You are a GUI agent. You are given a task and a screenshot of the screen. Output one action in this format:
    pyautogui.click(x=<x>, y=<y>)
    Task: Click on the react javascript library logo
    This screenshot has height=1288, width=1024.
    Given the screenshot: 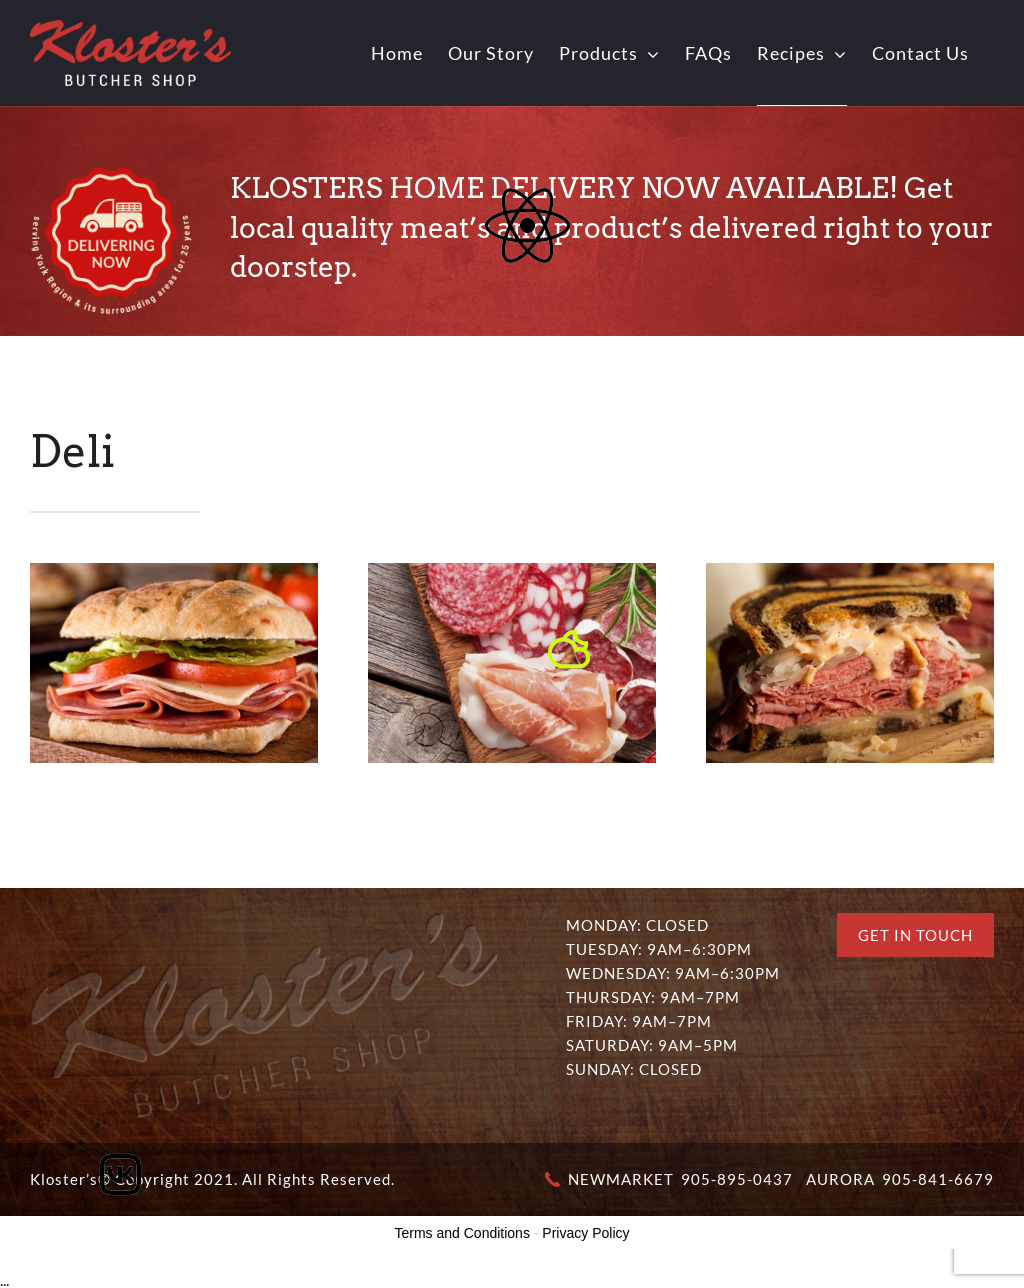 What is the action you would take?
    pyautogui.click(x=527, y=225)
    